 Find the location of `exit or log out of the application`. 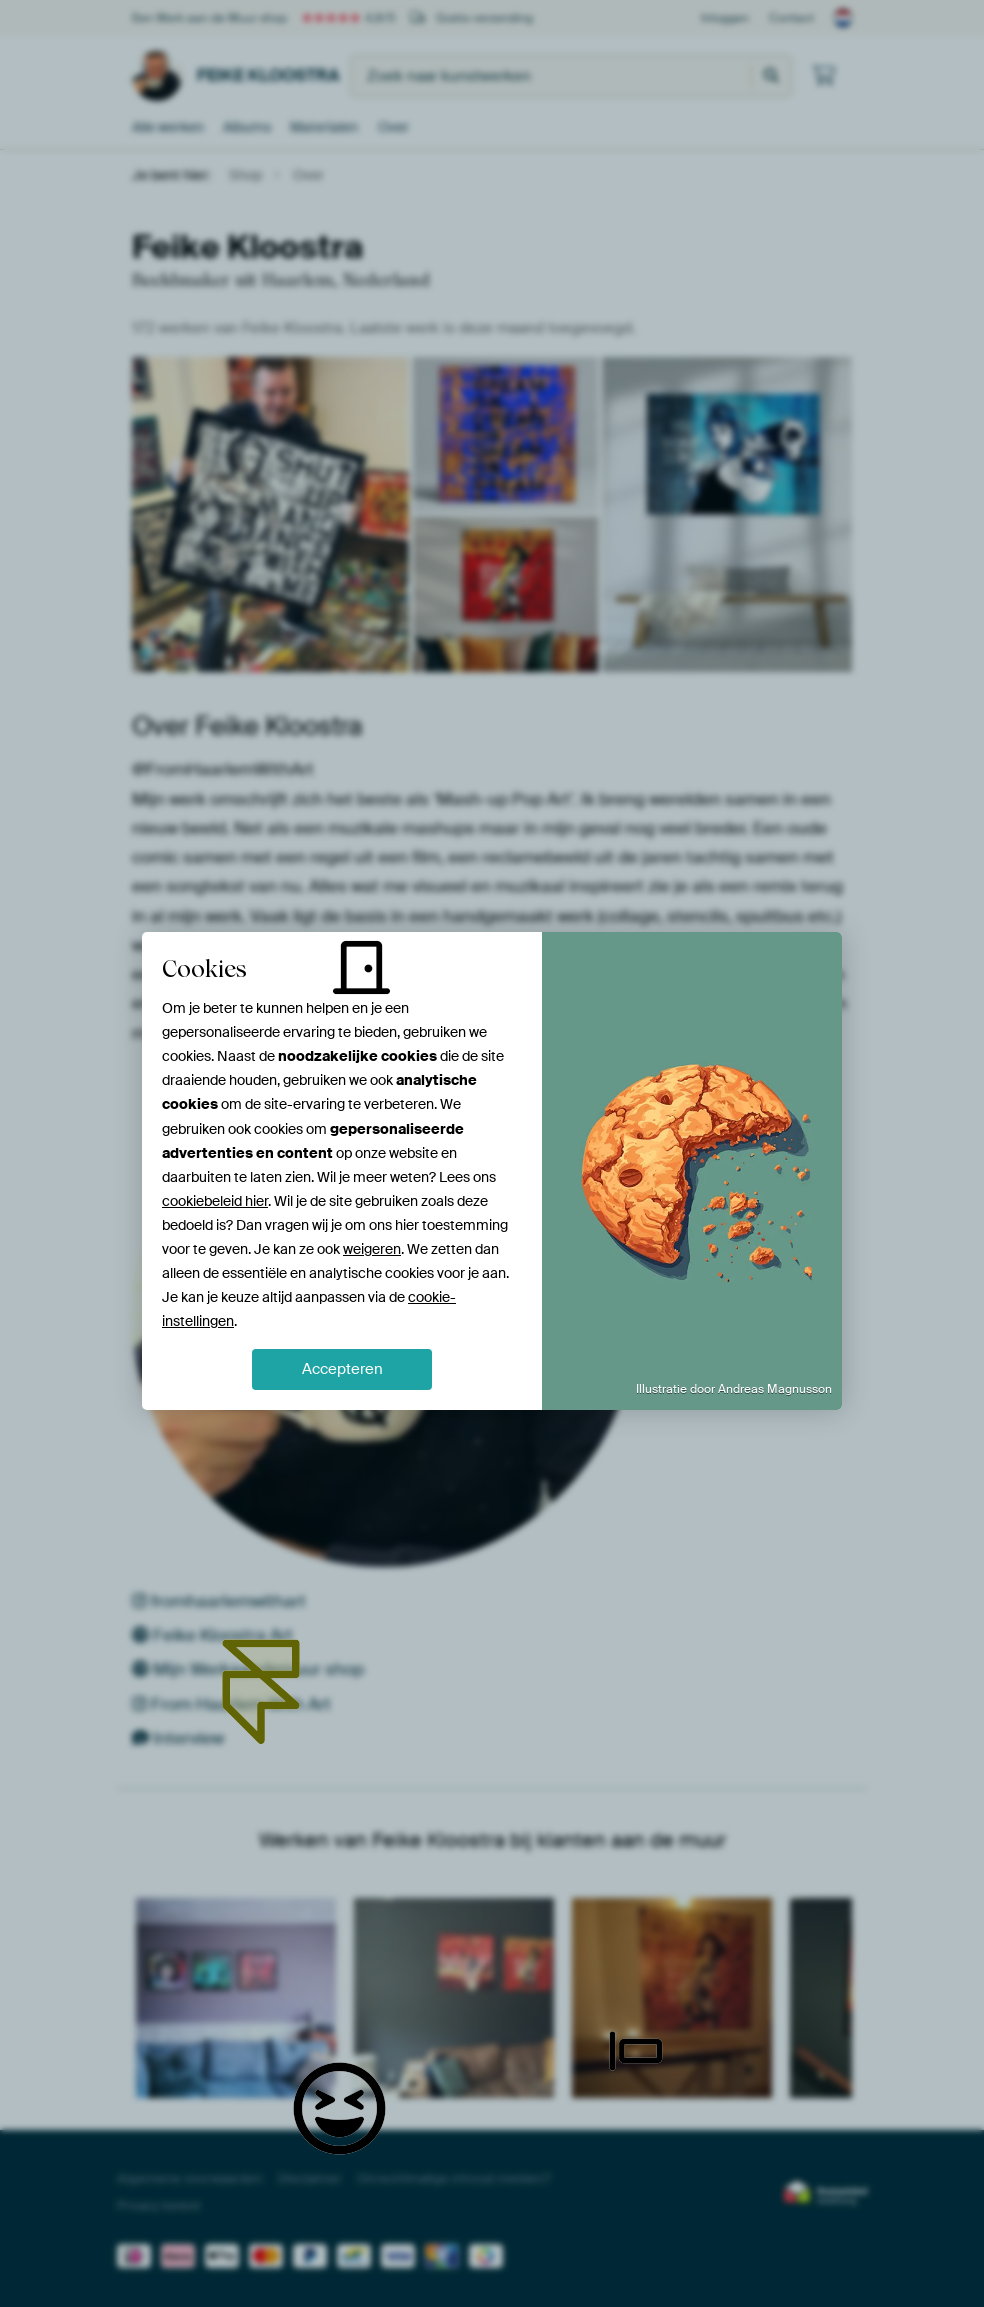

exit or log out of the application is located at coordinates (361, 967).